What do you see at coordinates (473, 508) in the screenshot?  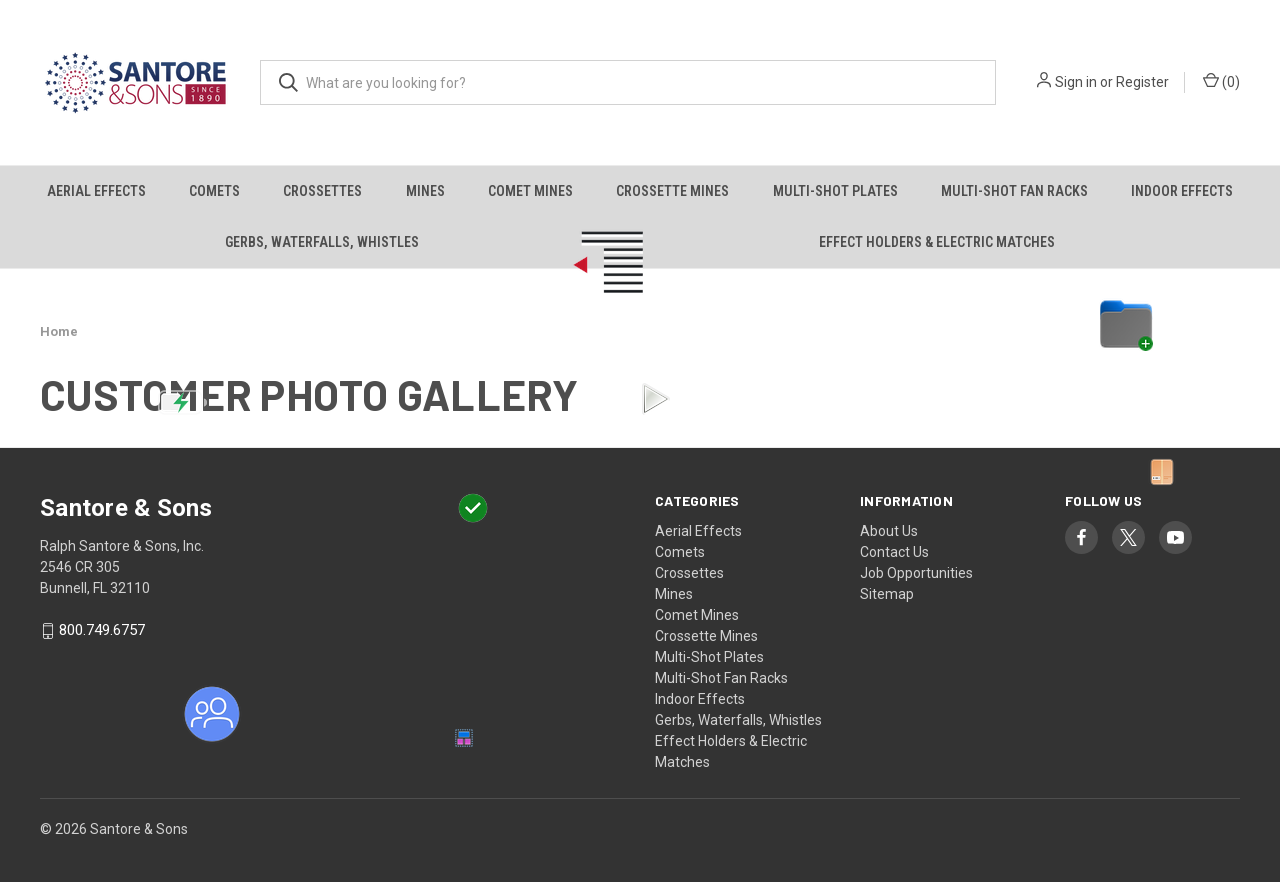 I see `confirm or accept a calculation` at bounding box center [473, 508].